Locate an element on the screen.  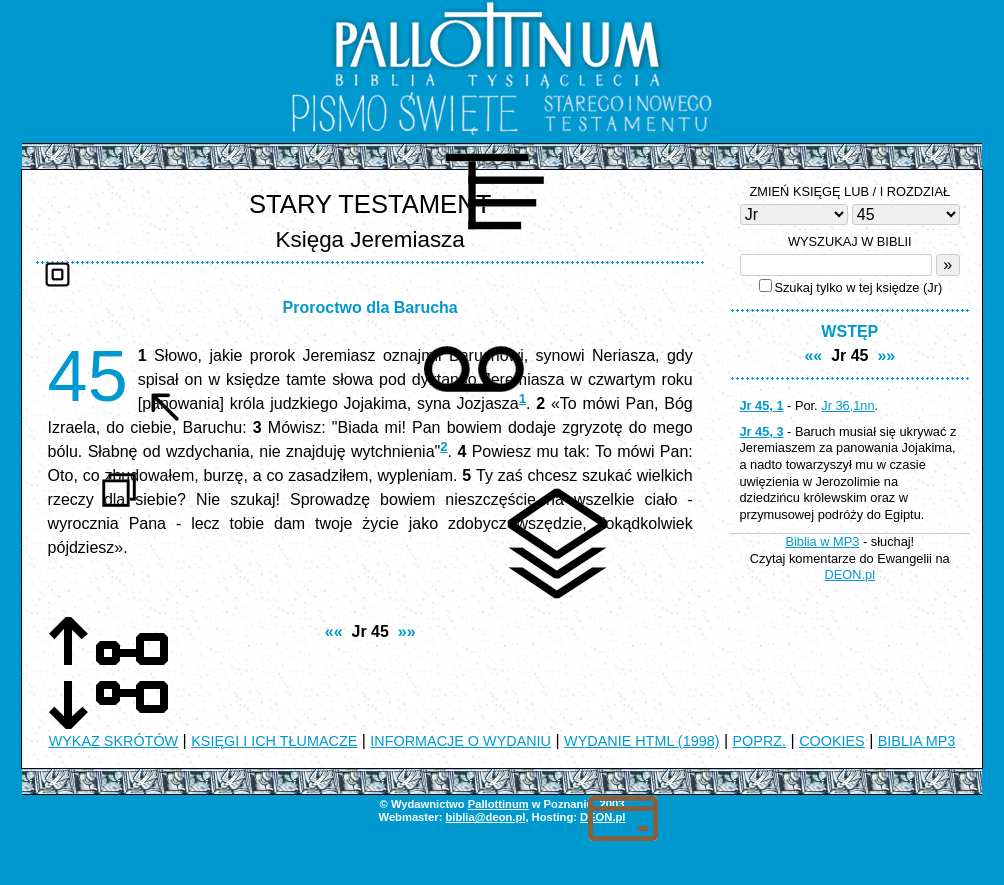
ungroup items by reference type is located at coordinates (112, 673).